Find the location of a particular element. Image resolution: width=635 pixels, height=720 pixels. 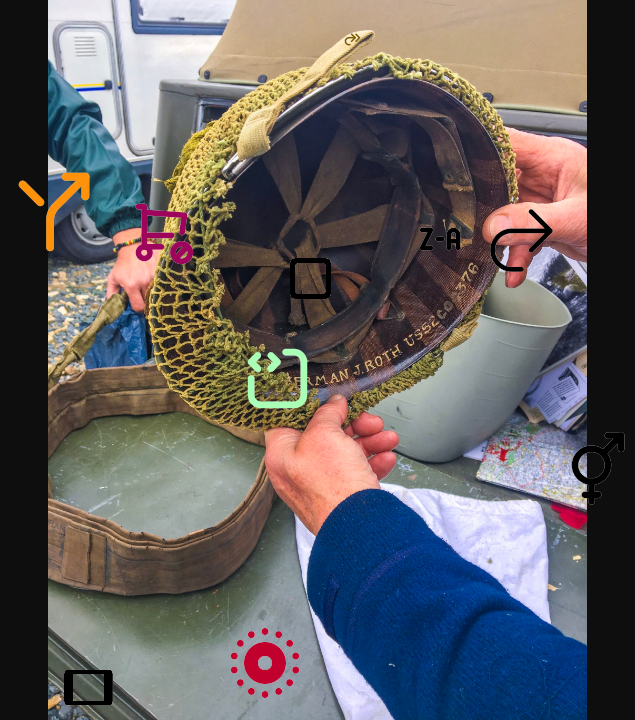

cancel or remove your shopping cart is located at coordinates (161, 232).